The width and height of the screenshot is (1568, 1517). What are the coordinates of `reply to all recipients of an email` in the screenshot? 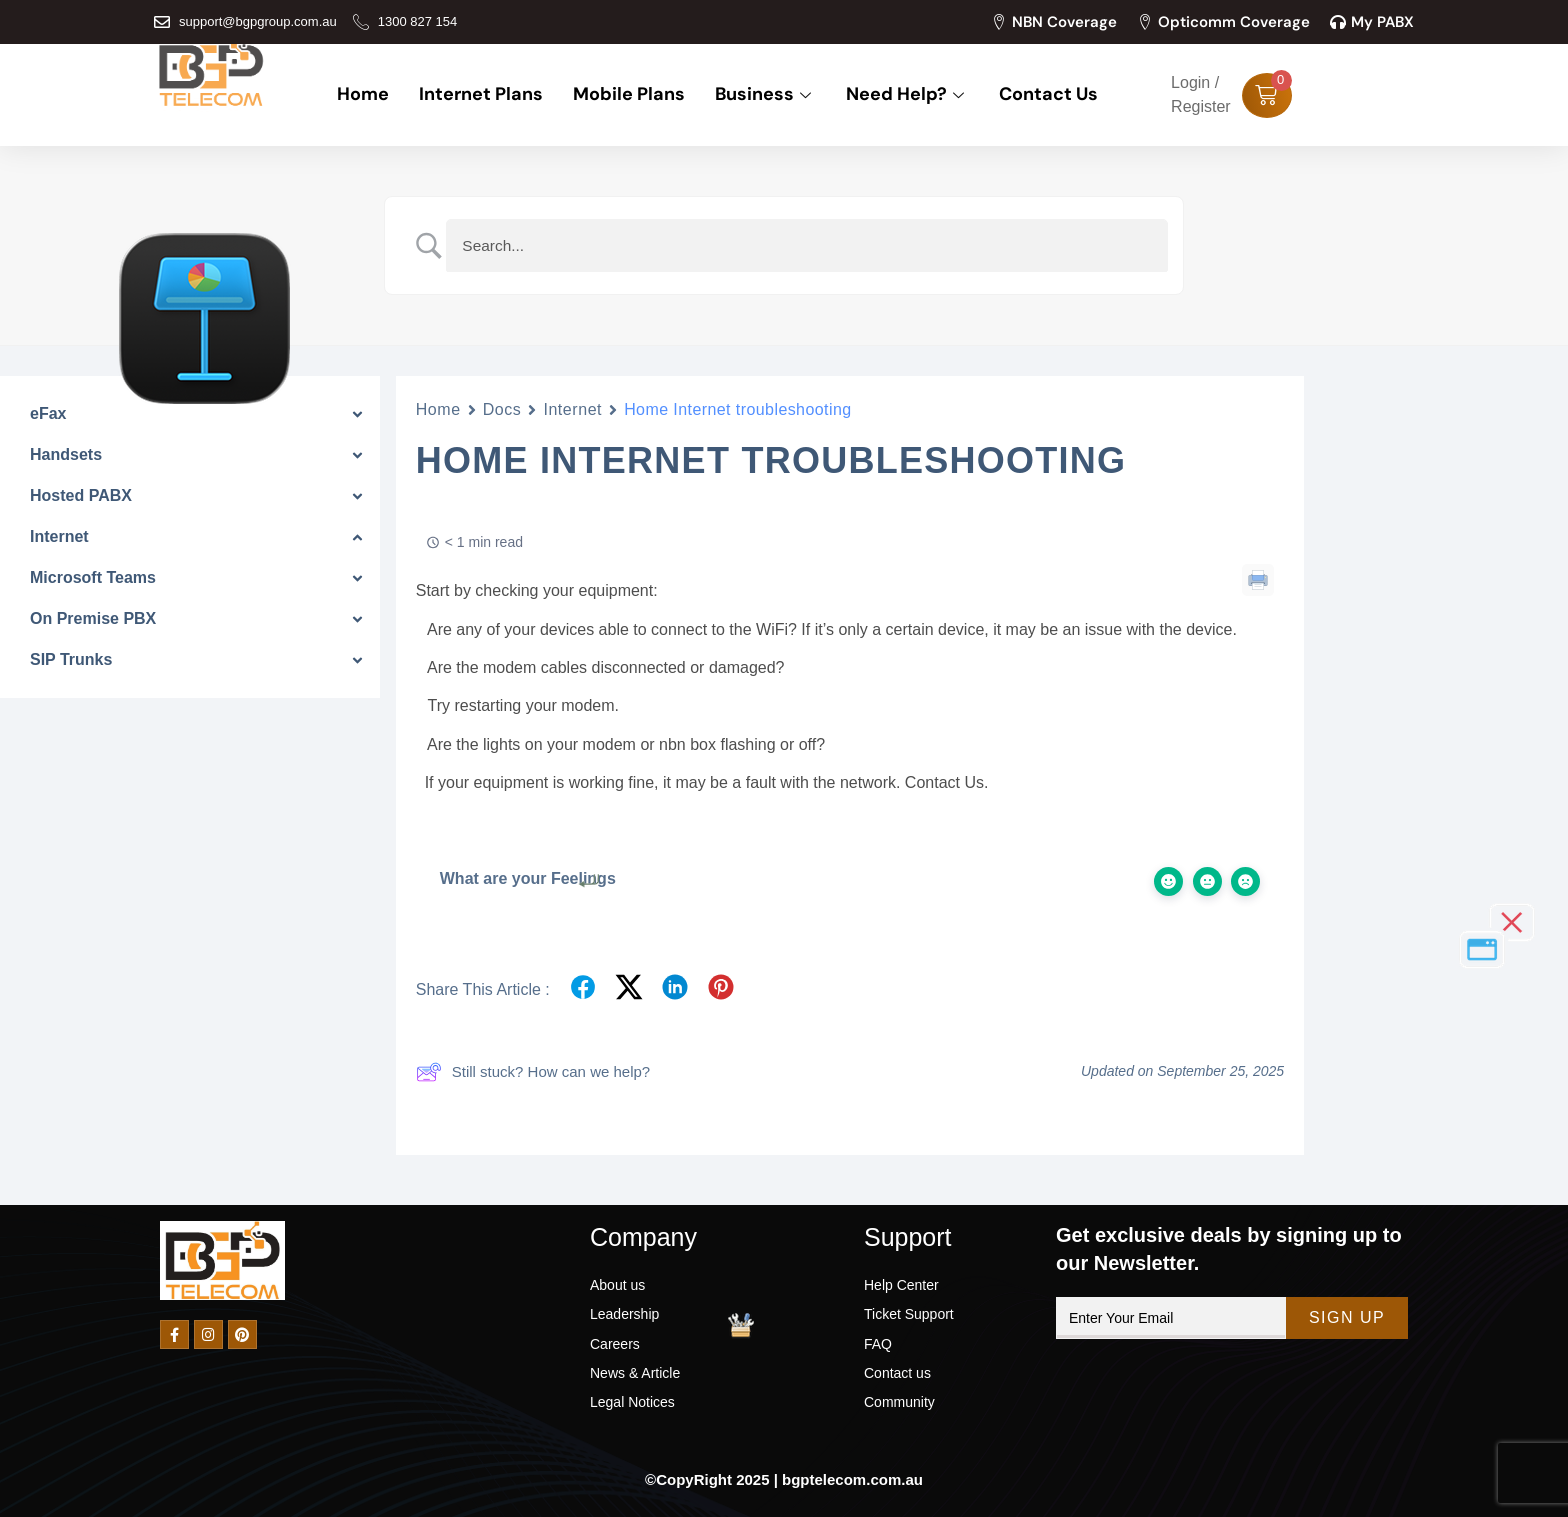 It's located at (588, 879).